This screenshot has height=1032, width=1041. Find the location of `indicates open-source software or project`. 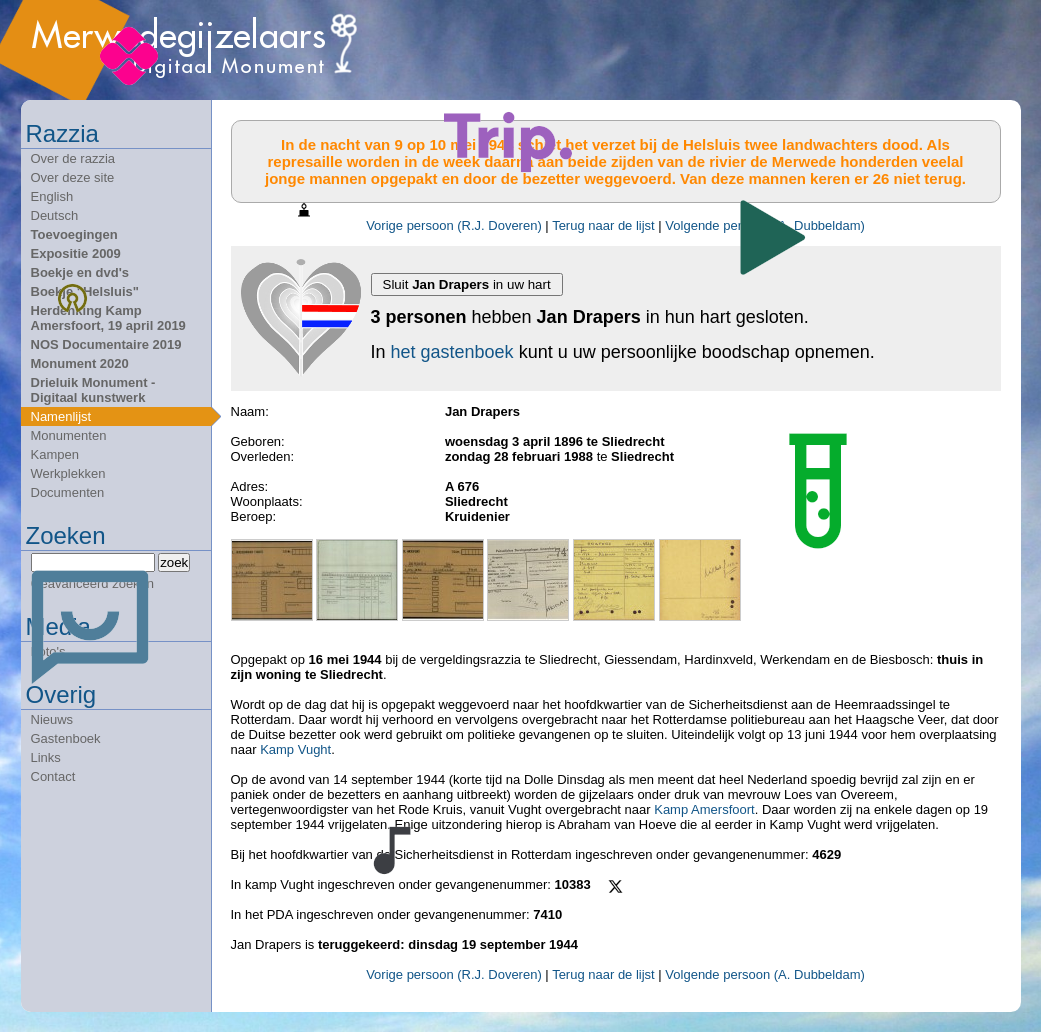

indicates open-source software or project is located at coordinates (72, 298).